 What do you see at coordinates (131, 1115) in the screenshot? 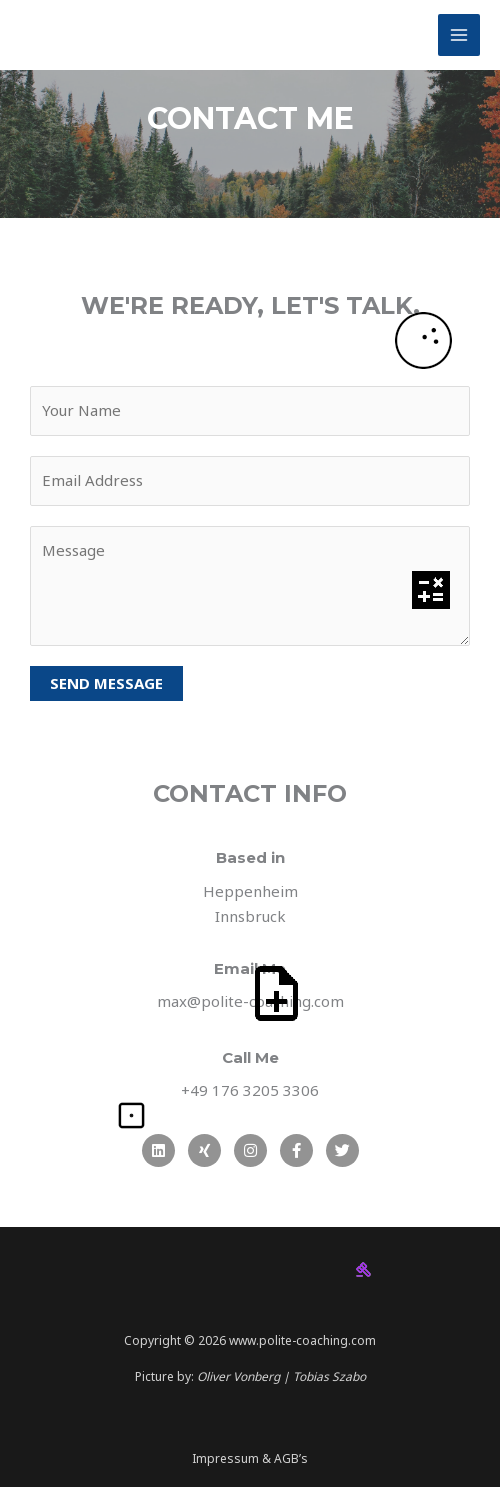
I see `roll the dice or generate a random result` at bounding box center [131, 1115].